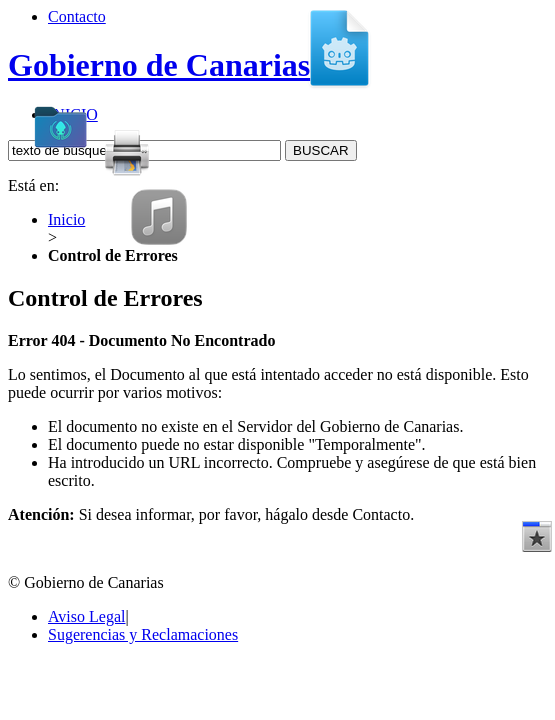 The height and width of the screenshot is (720, 555). I want to click on access favorited items in your media library, so click(537, 536).